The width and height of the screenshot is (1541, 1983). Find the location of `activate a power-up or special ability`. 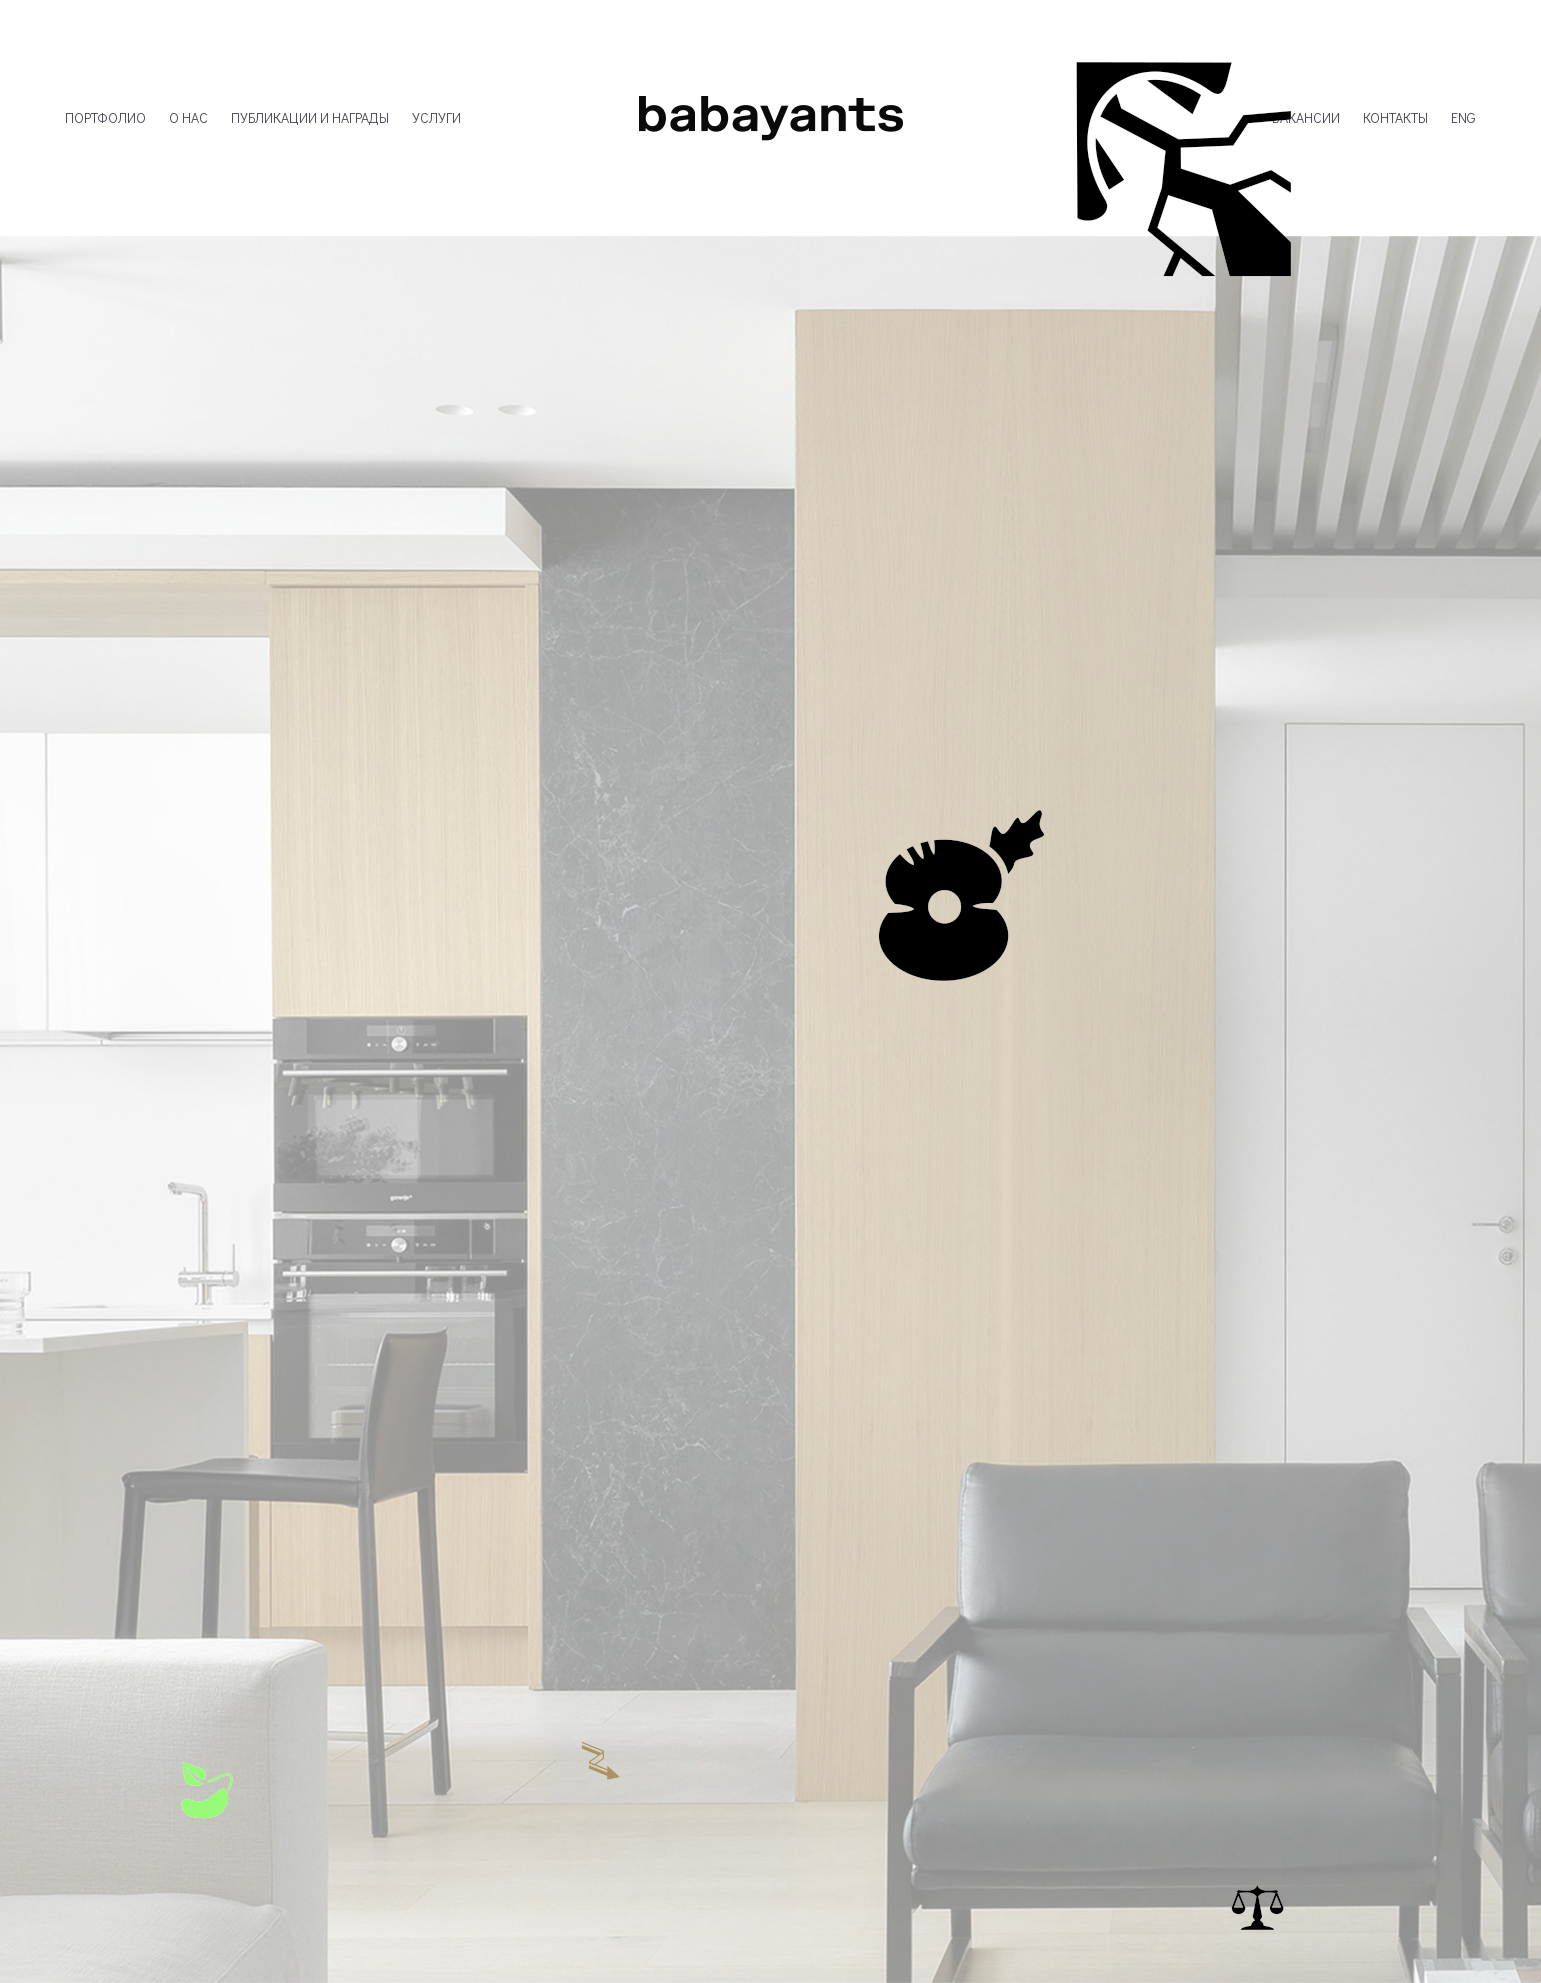

activate a power-up or special ability is located at coordinates (1183, 168).